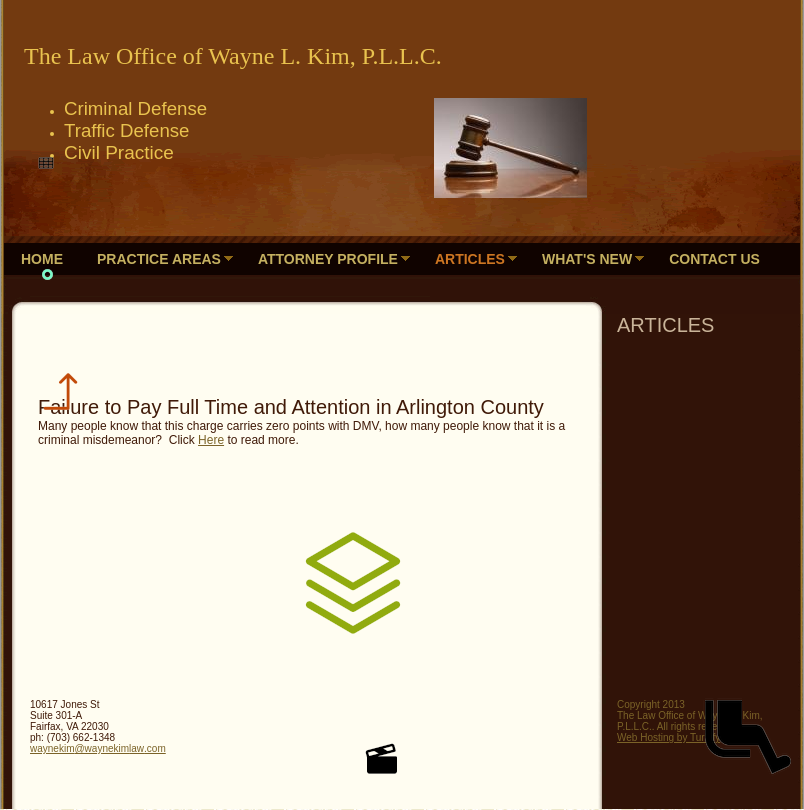  I want to click on select extra legroom seating option, so click(746, 737).